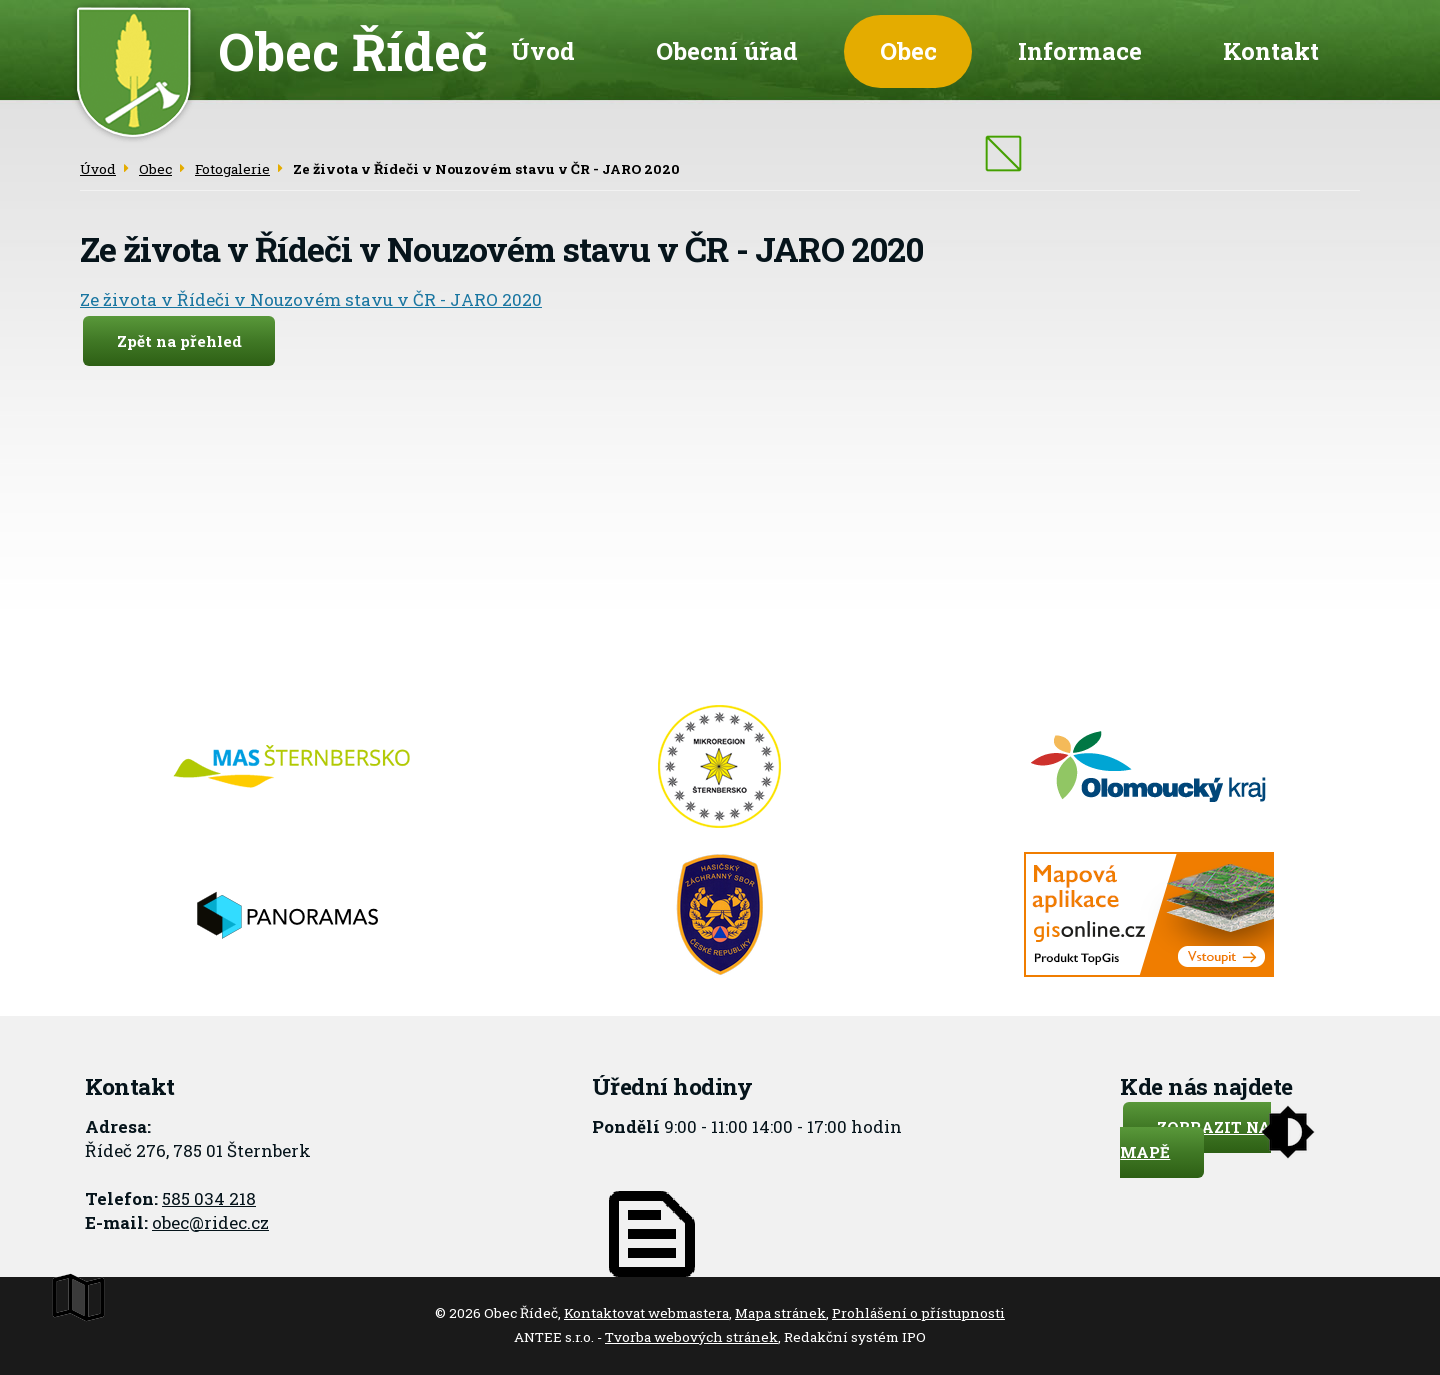  What do you see at coordinates (1003, 153) in the screenshot?
I see `placeholder for missing or unavailable image content` at bounding box center [1003, 153].